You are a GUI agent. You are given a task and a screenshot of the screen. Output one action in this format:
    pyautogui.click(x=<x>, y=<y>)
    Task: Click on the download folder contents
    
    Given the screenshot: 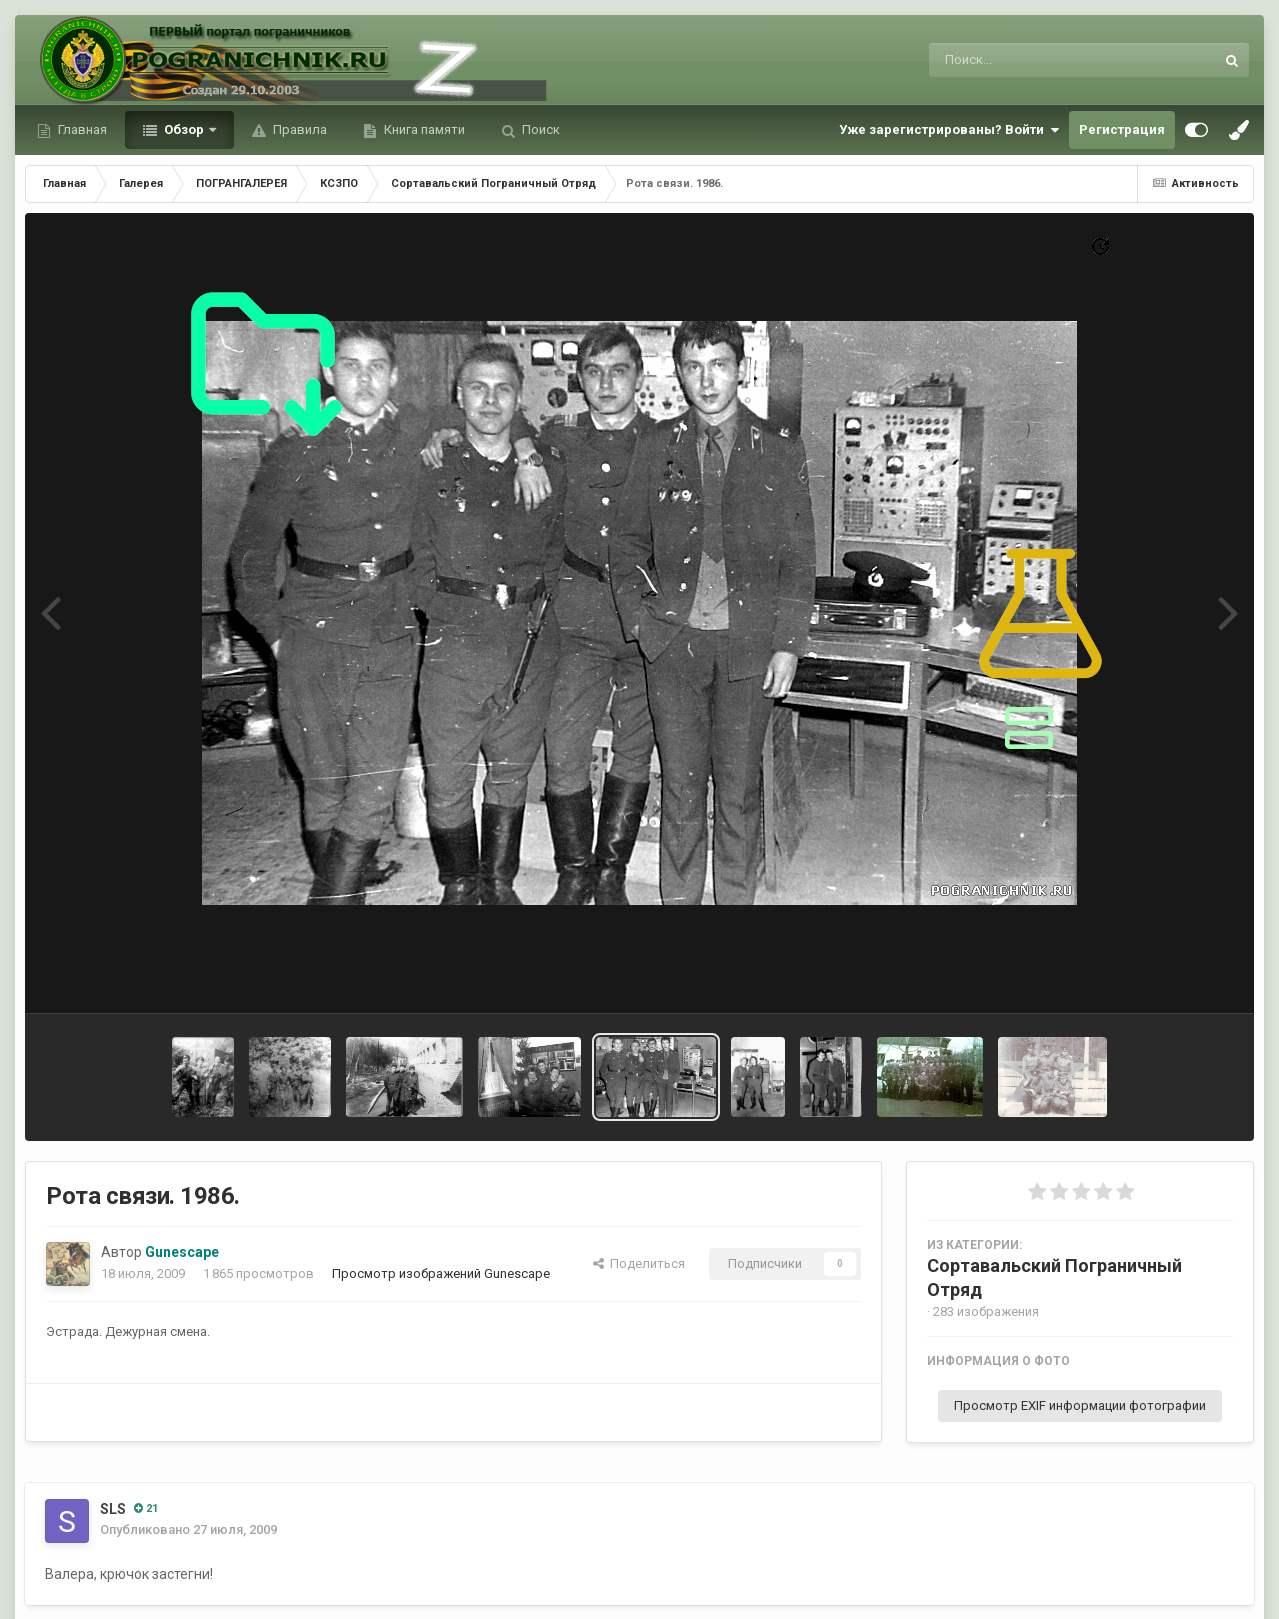 What is the action you would take?
    pyautogui.click(x=263, y=357)
    